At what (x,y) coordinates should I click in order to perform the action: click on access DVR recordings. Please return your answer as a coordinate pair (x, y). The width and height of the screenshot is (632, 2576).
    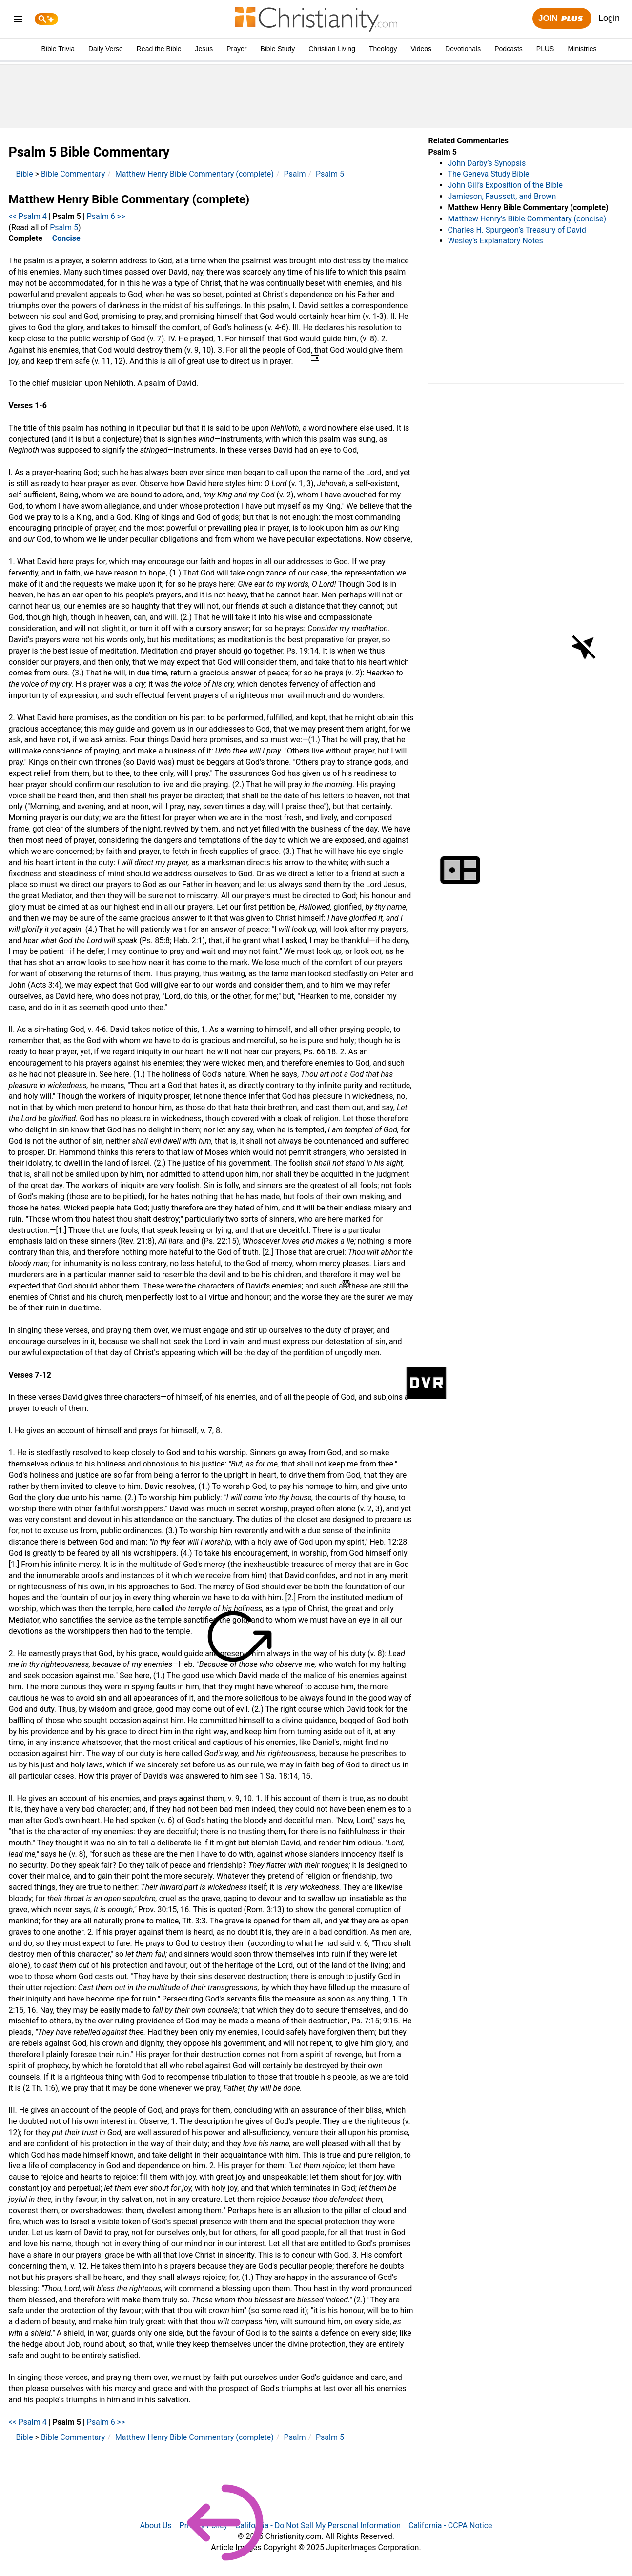
    Looking at the image, I should click on (426, 1383).